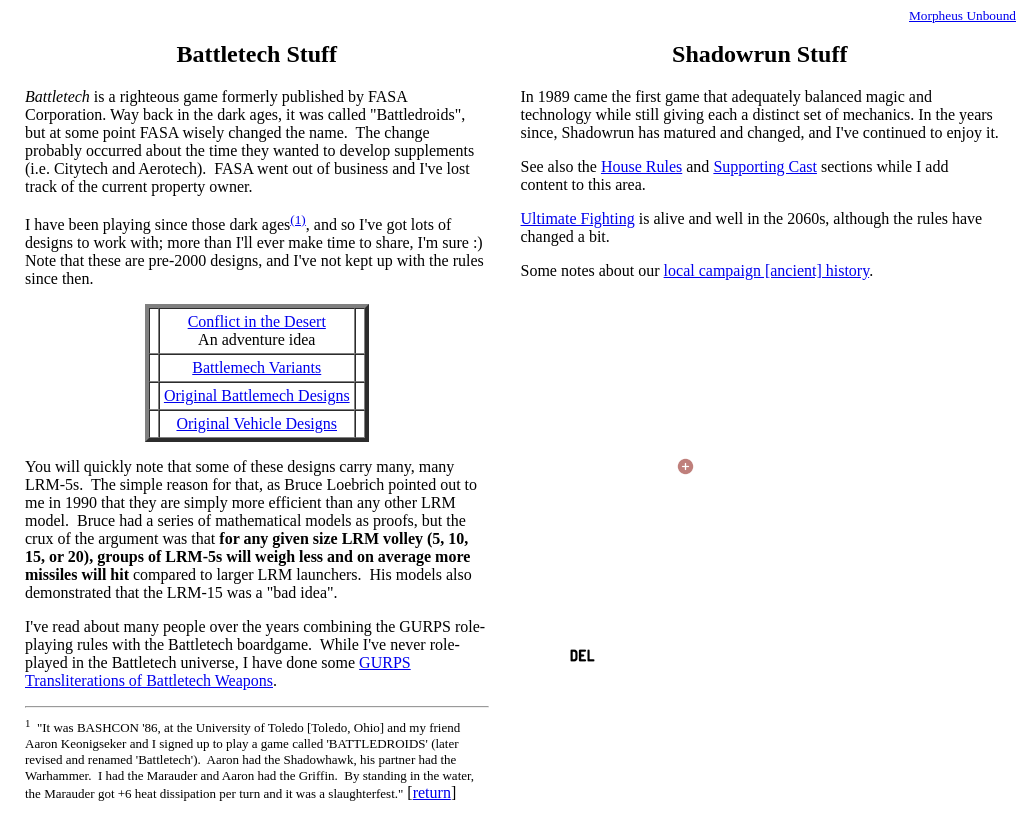 This screenshot has height=835, width=1024. What do you see at coordinates (582, 655) in the screenshot?
I see `indicates an HTTP DELETE request method` at bounding box center [582, 655].